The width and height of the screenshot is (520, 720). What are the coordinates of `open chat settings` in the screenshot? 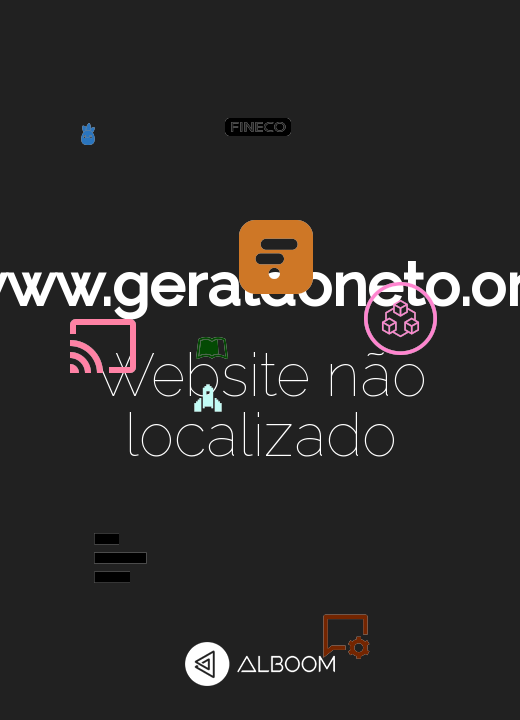 It's located at (345, 634).